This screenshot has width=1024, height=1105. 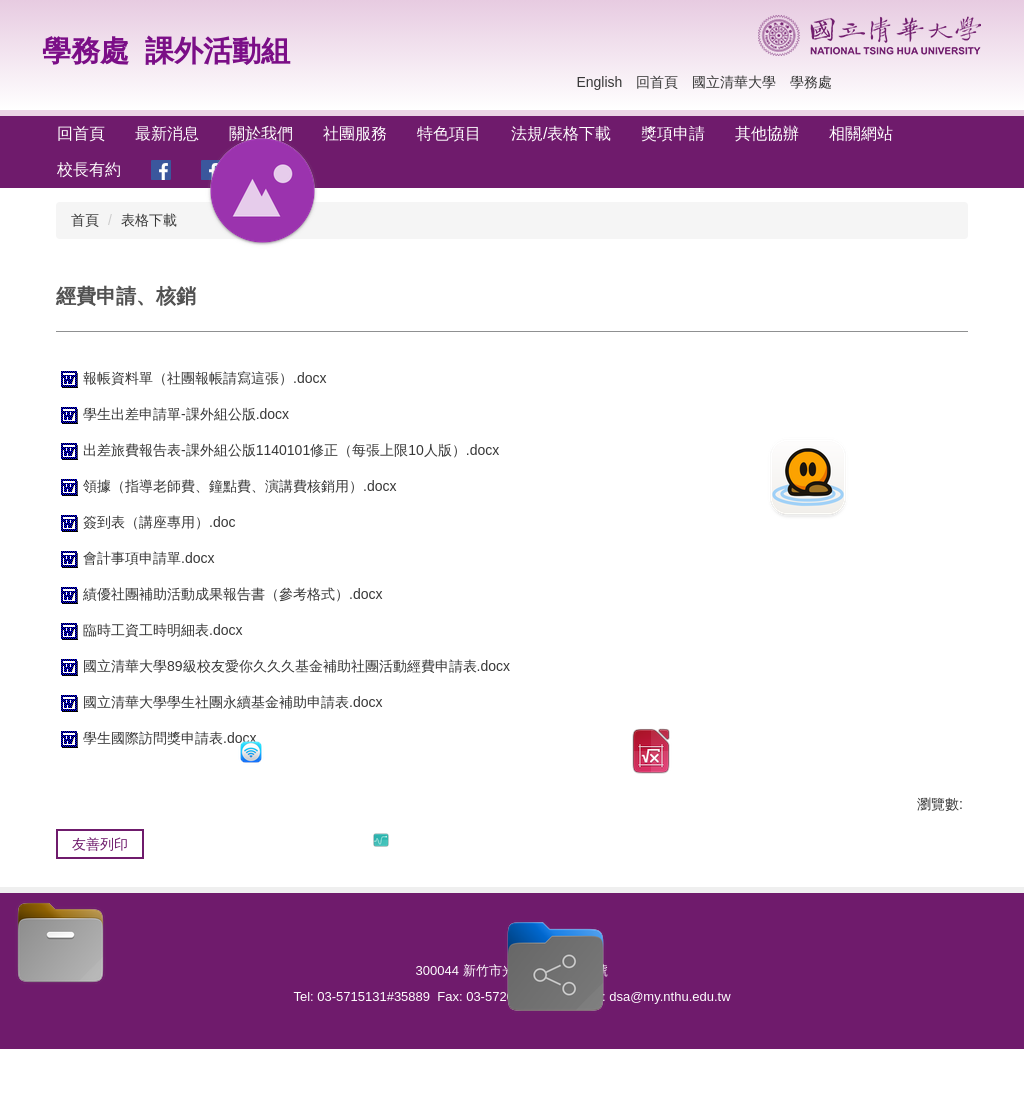 I want to click on open Airport Utility to manage Apple wireless devices, so click(x=251, y=752).